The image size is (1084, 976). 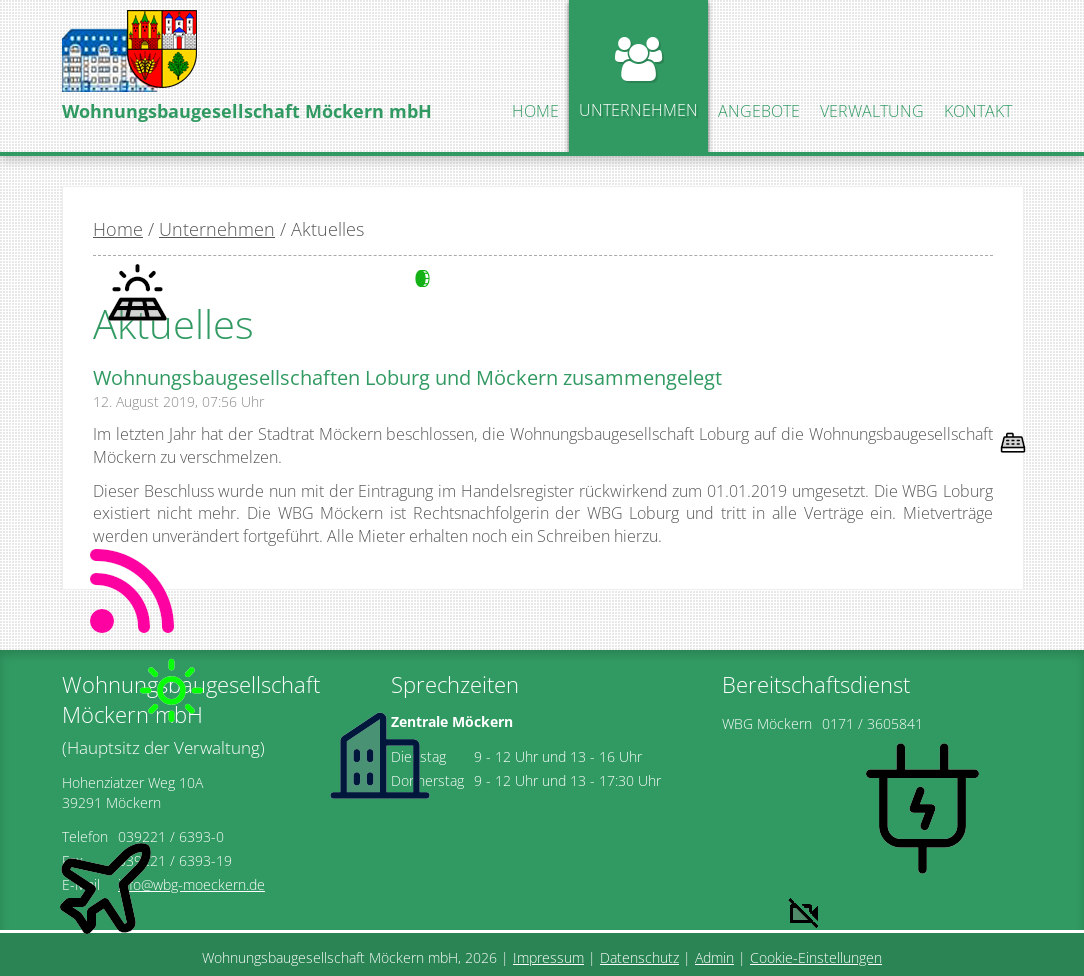 I want to click on switch to light mode, so click(x=171, y=690).